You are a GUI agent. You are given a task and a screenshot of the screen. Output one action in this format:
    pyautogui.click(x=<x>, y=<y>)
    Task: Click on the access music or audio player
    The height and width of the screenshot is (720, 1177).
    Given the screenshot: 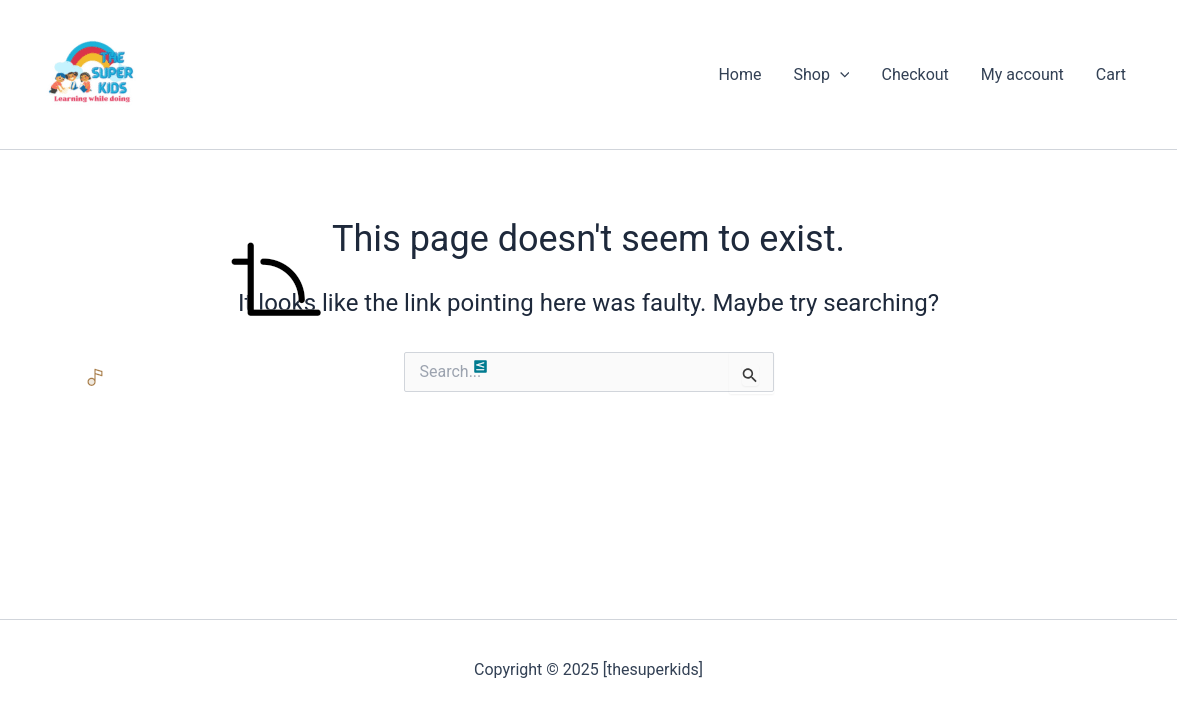 What is the action you would take?
    pyautogui.click(x=95, y=377)
    